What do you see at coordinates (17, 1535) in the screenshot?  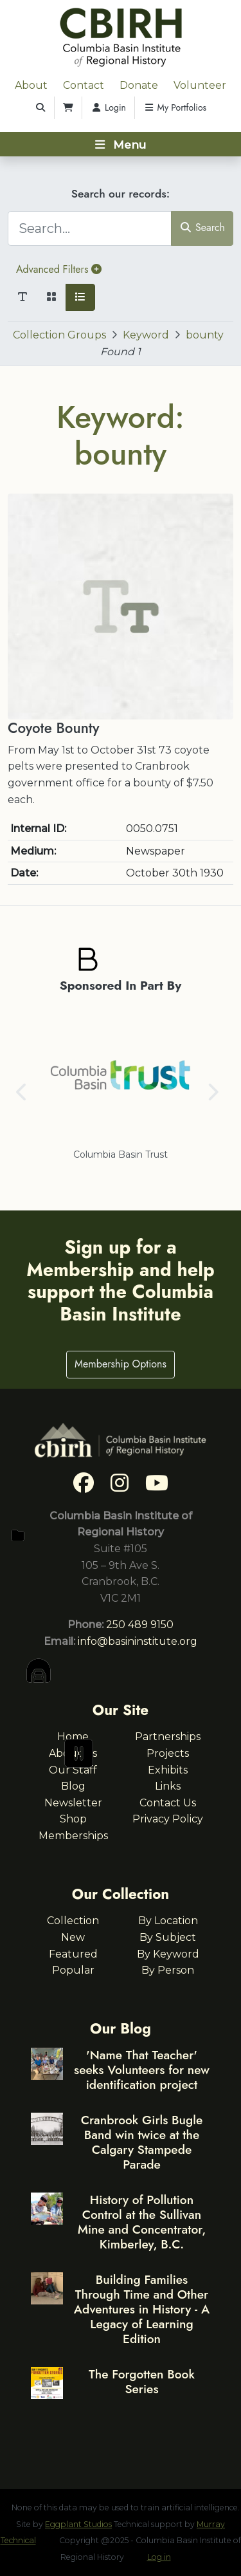 I see `open folder to view contents` at bounding box center [17, 1535].